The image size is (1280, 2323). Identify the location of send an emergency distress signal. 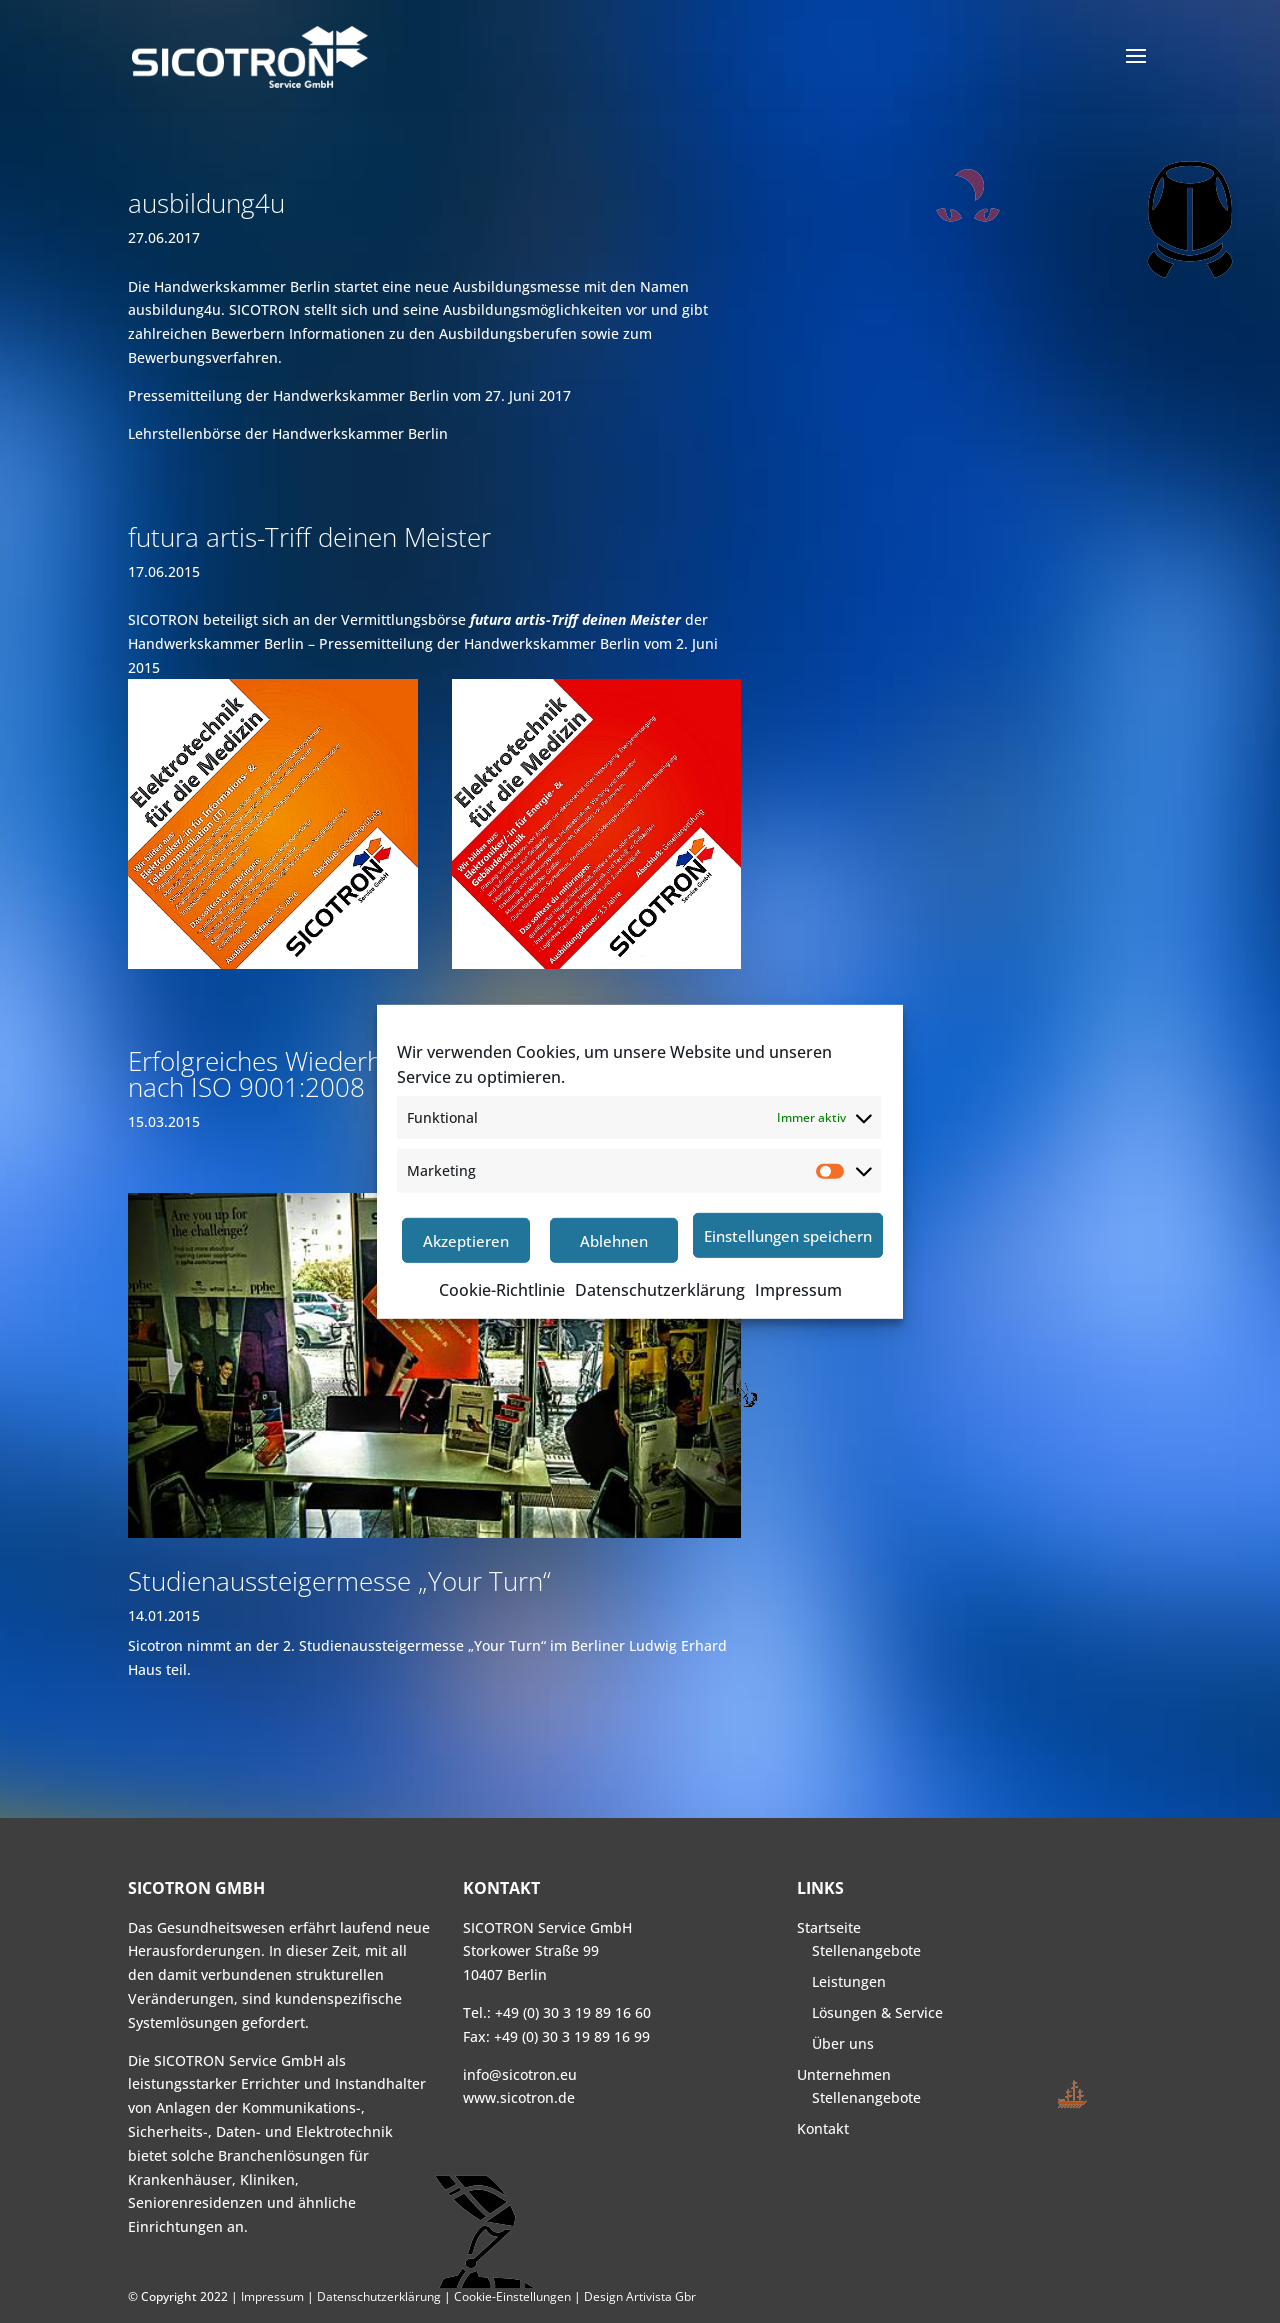
(745, 1395).